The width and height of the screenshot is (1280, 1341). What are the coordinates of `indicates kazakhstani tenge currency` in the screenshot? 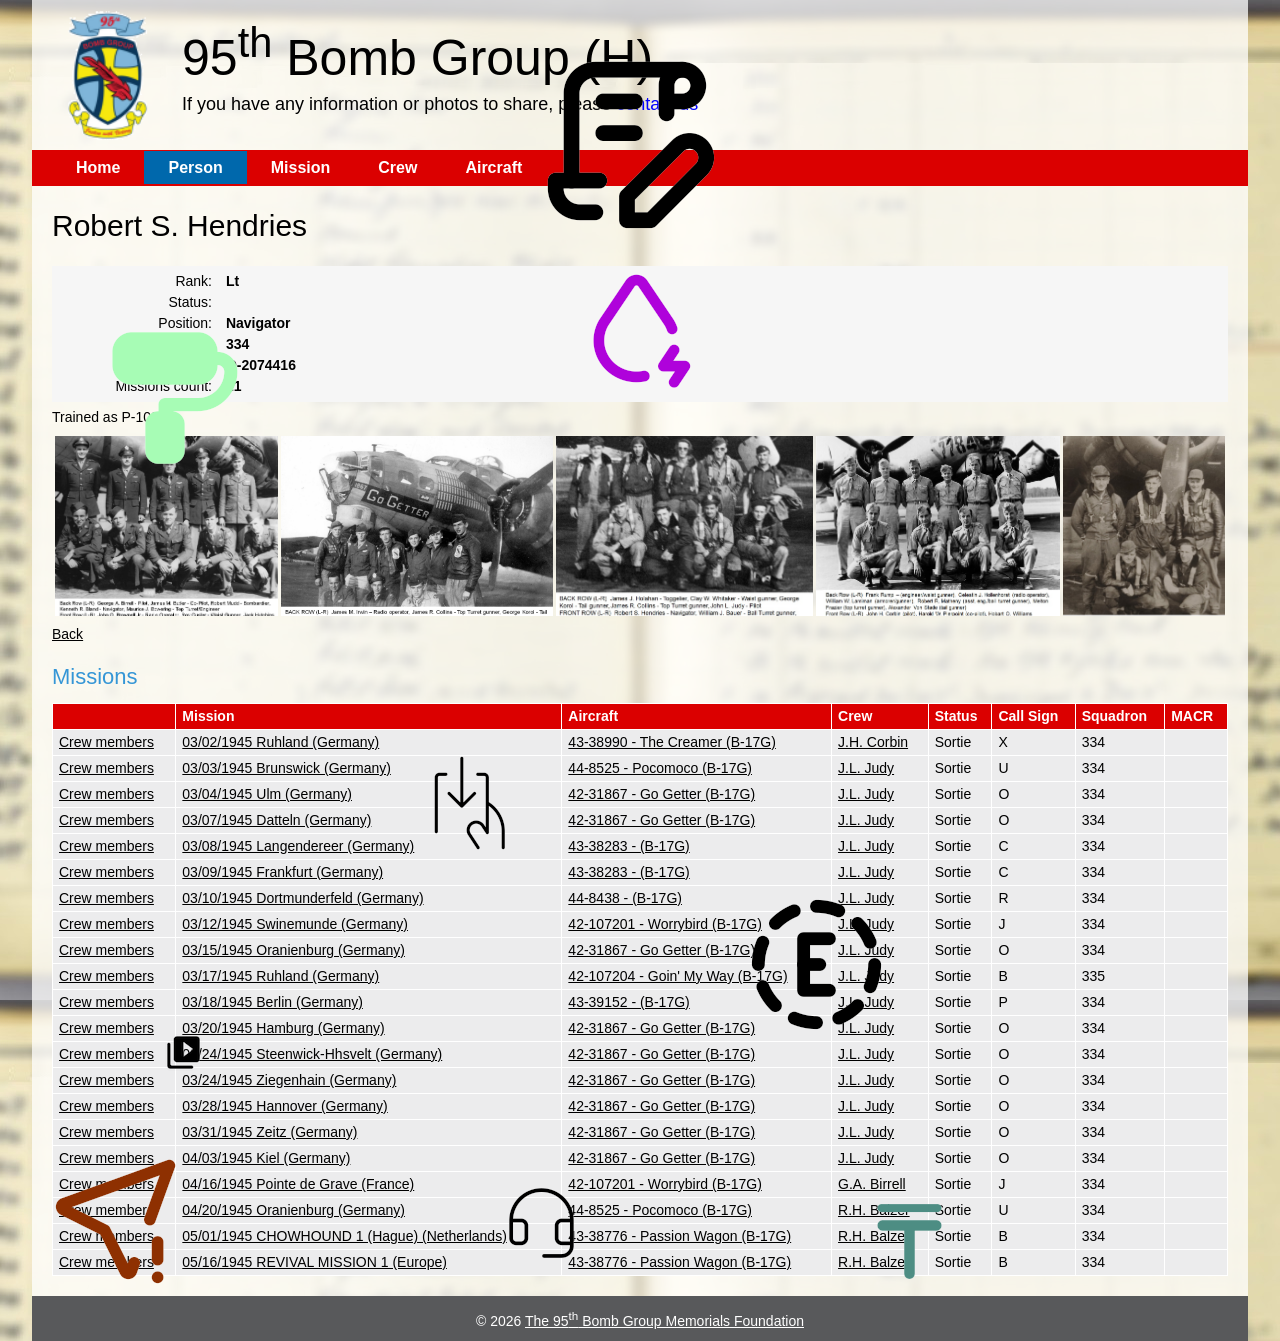 It's located at (909, 1241).